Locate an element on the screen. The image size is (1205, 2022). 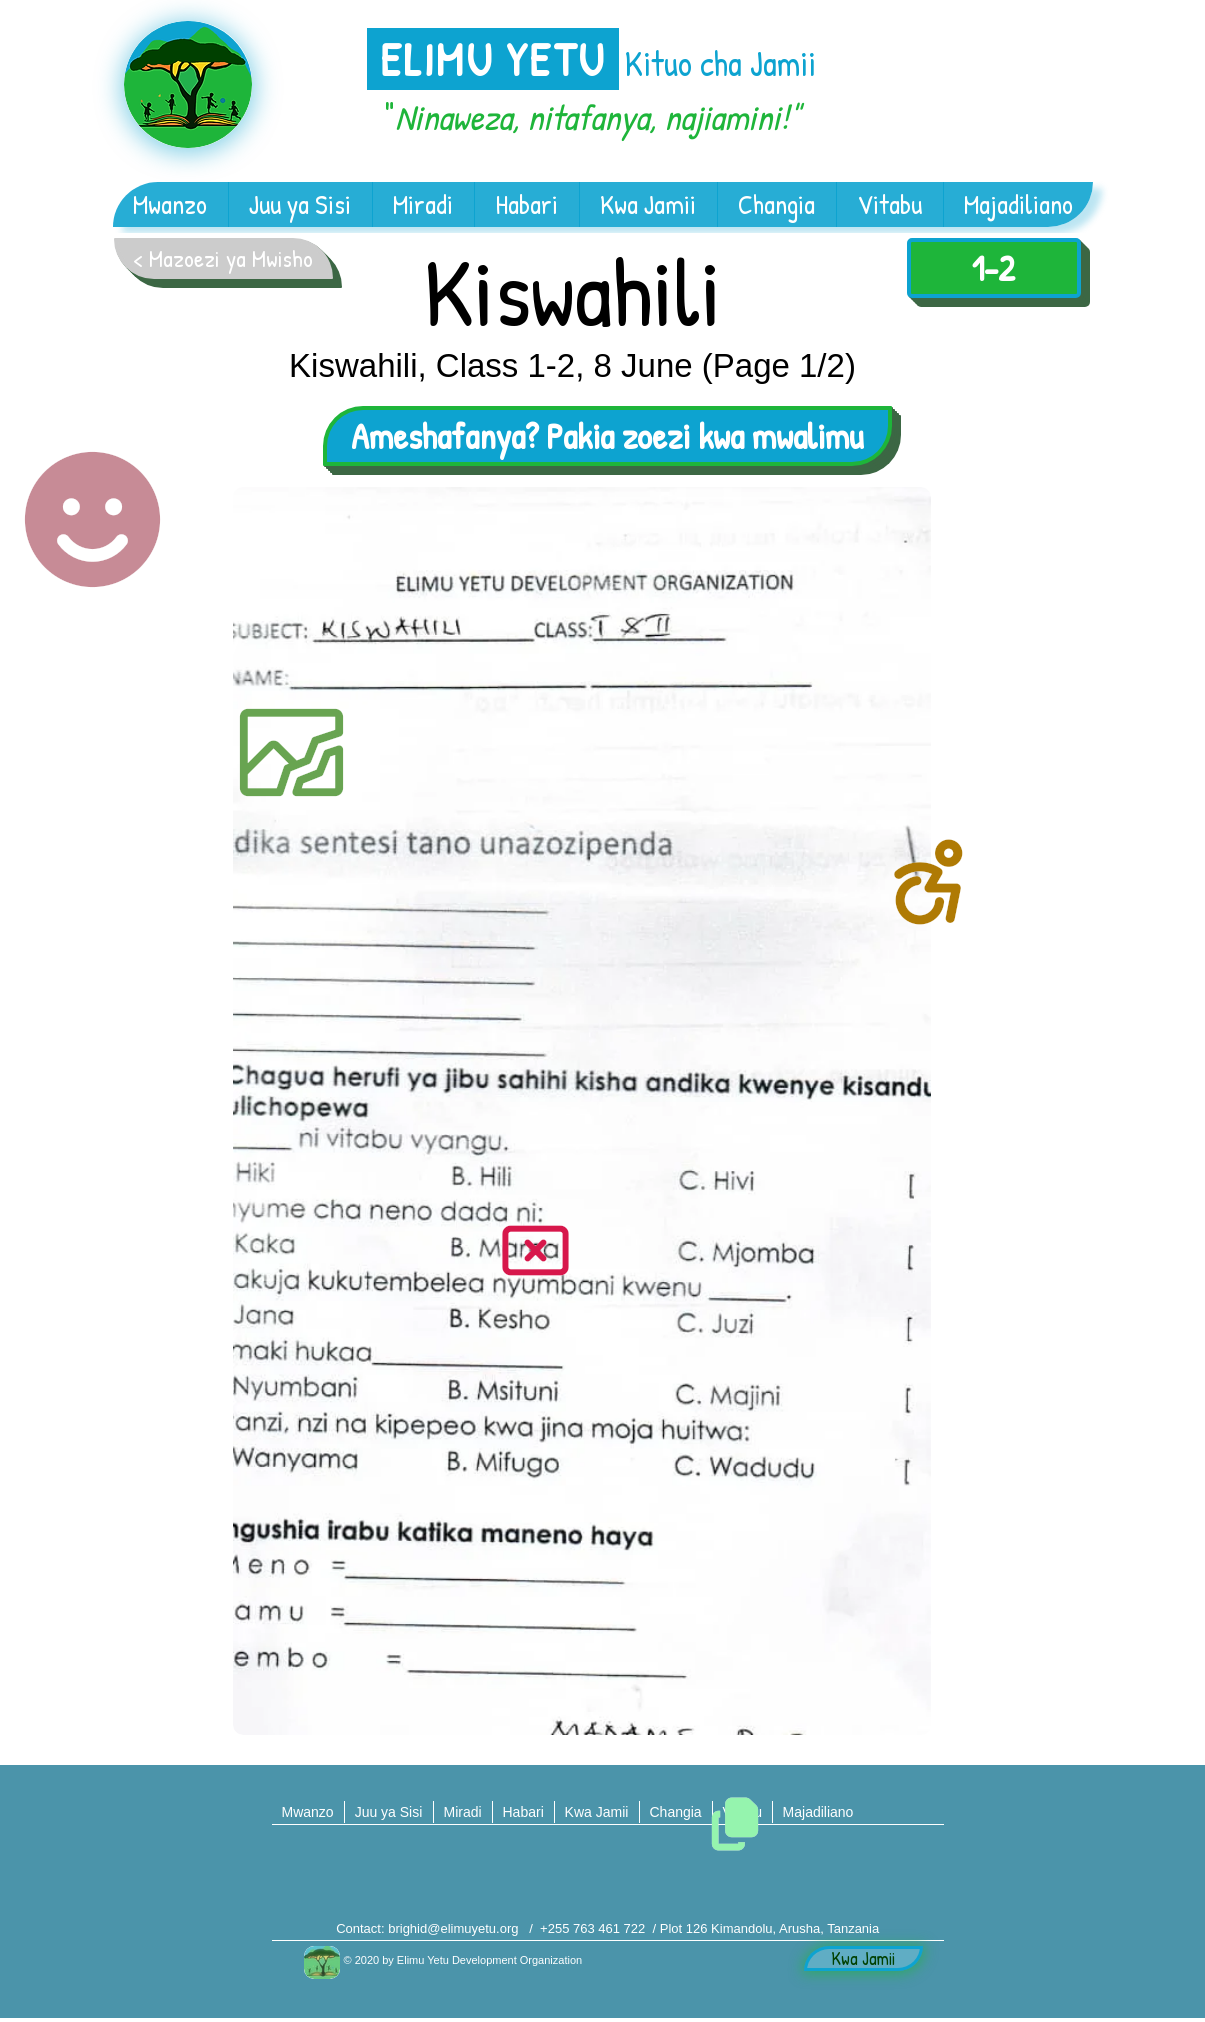
add an emoji or reaction is located at coordinates (92, 519).